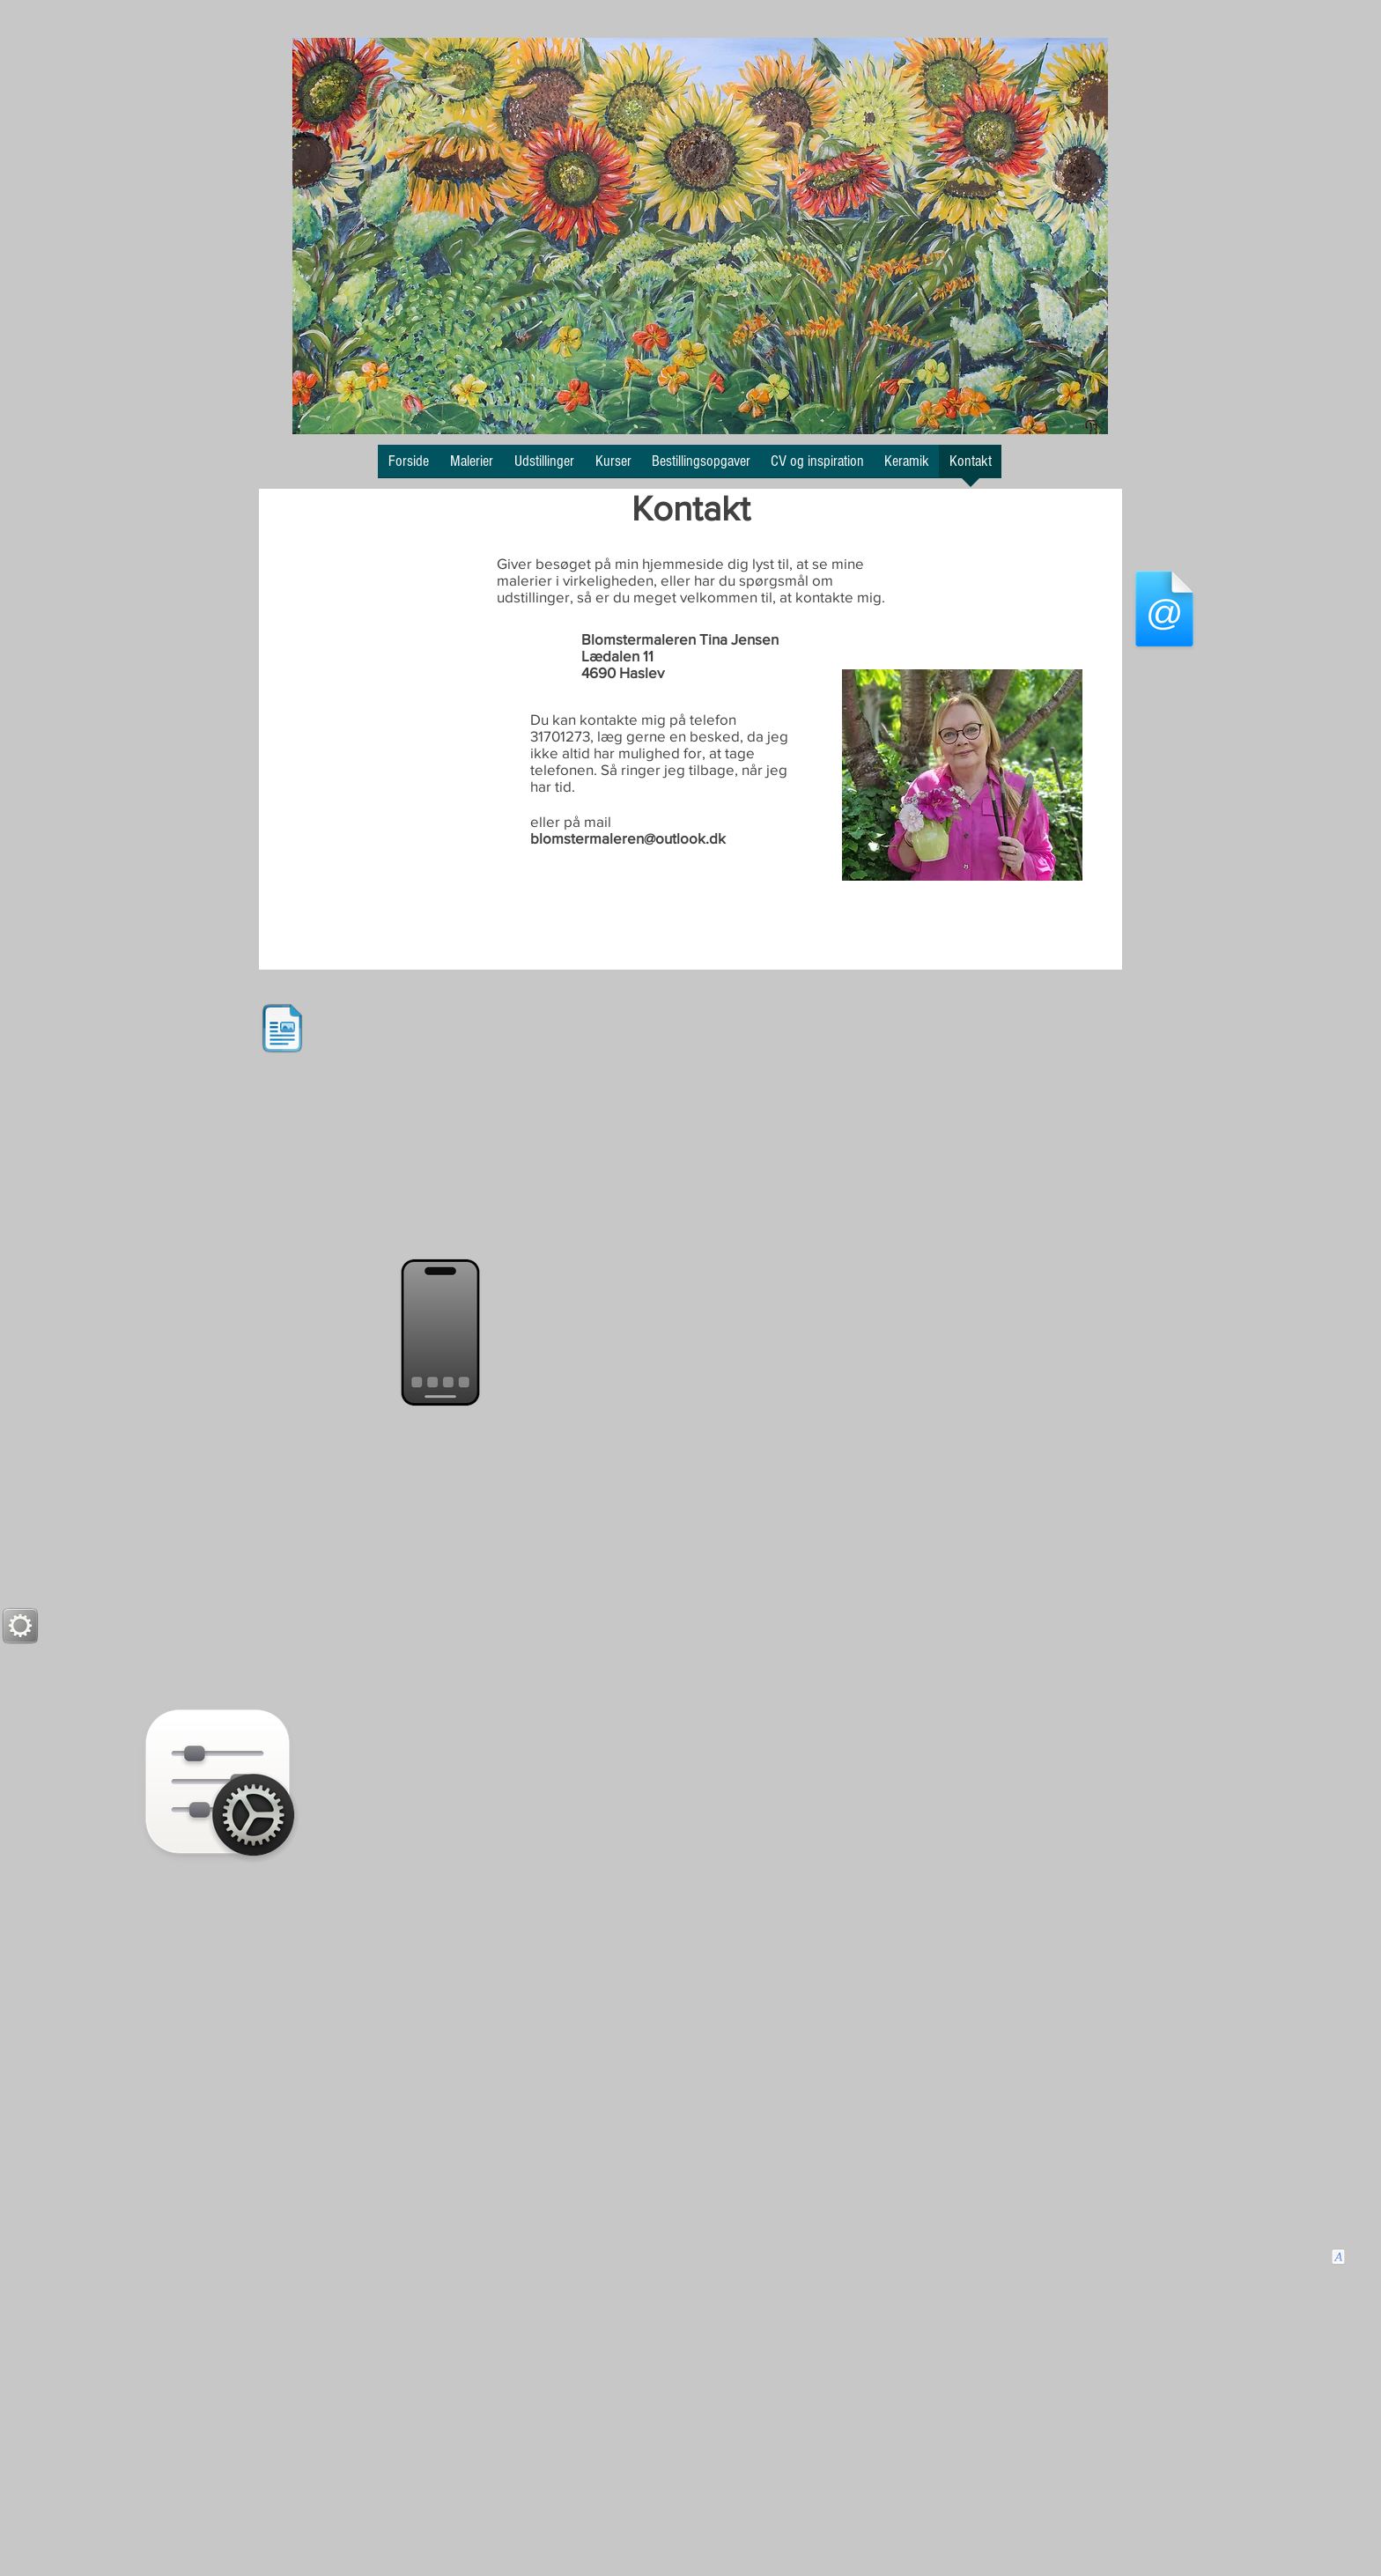  Describe the element at coordinates (218, 1782) in the screenshot. I see `open grub customizer to configure bootloader settings` at that location.